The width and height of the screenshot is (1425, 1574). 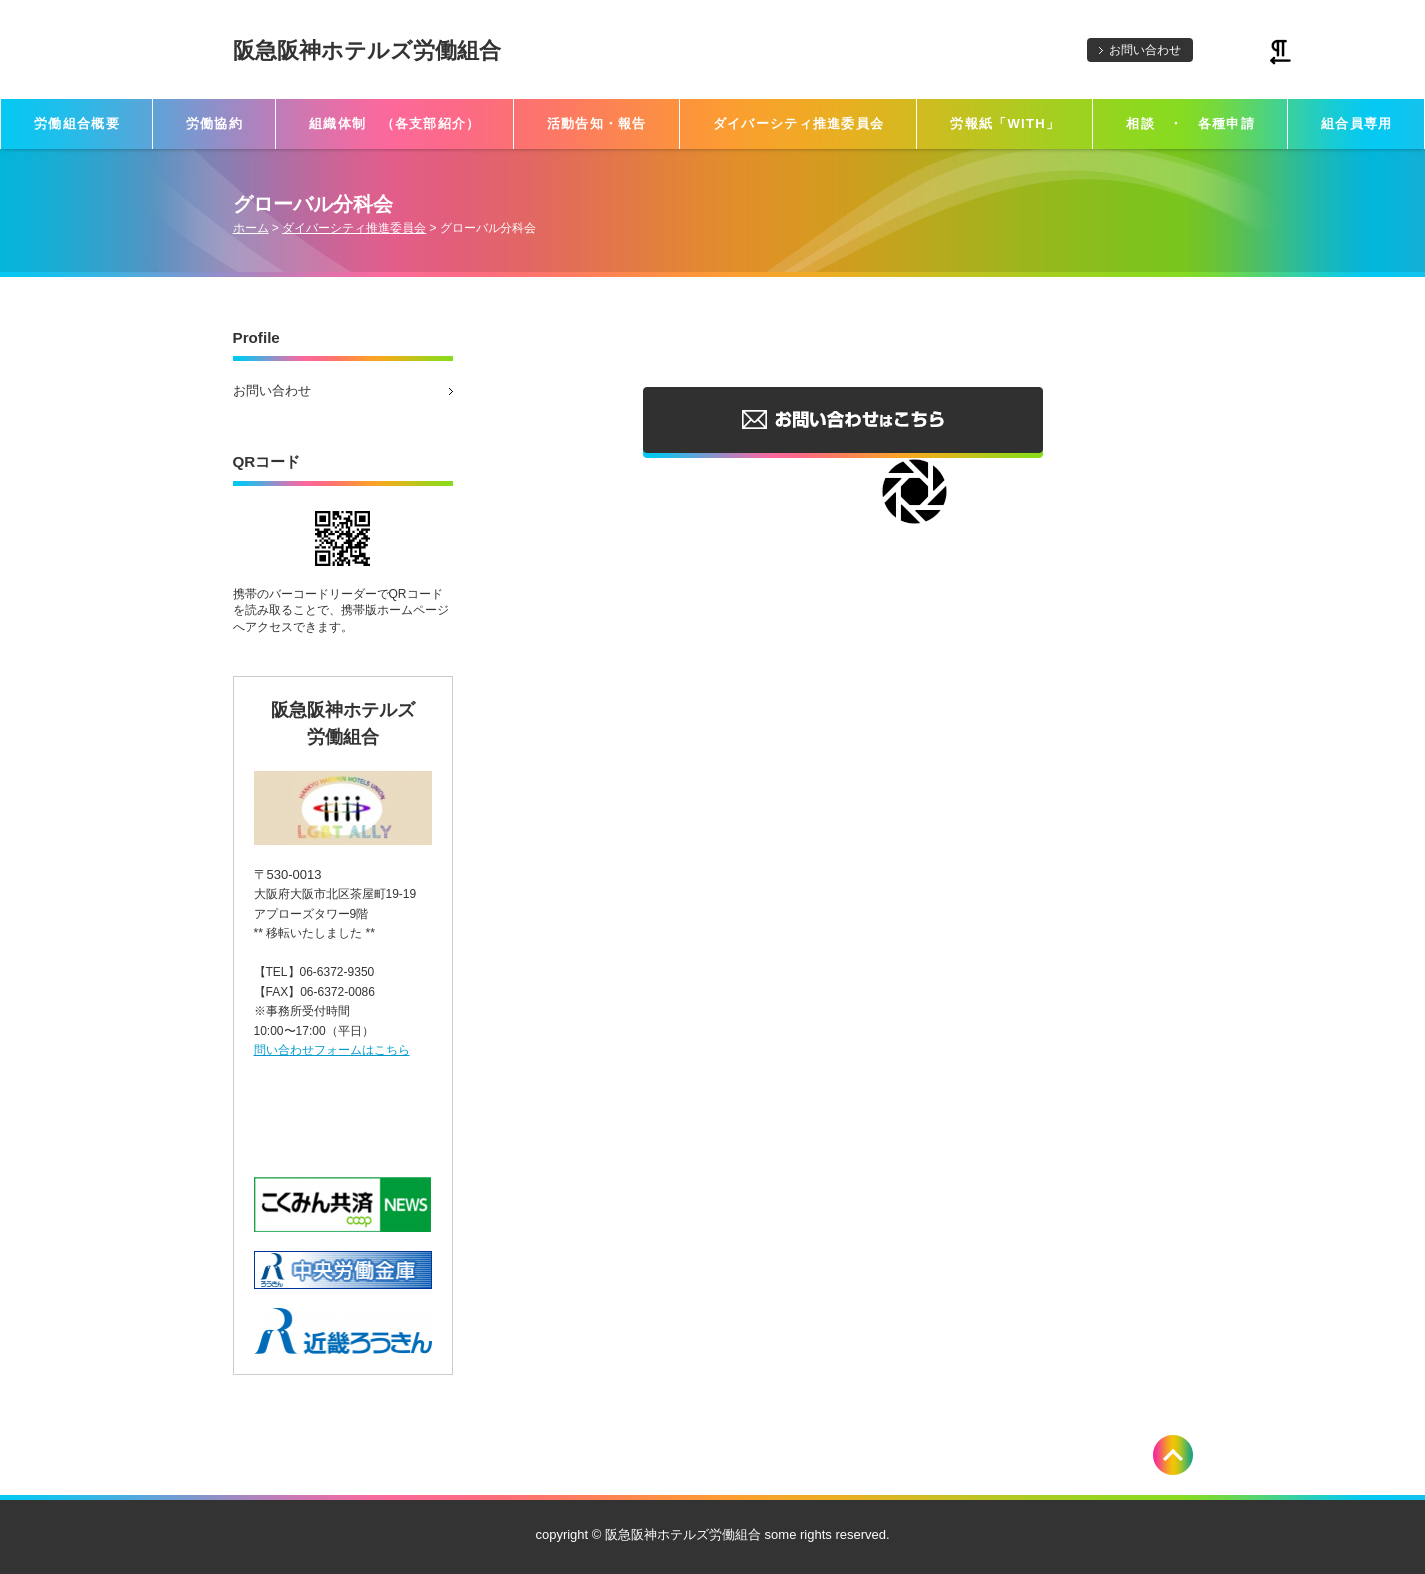 I want to click on adjust camera aperture settings, so click(x=914, y=491).